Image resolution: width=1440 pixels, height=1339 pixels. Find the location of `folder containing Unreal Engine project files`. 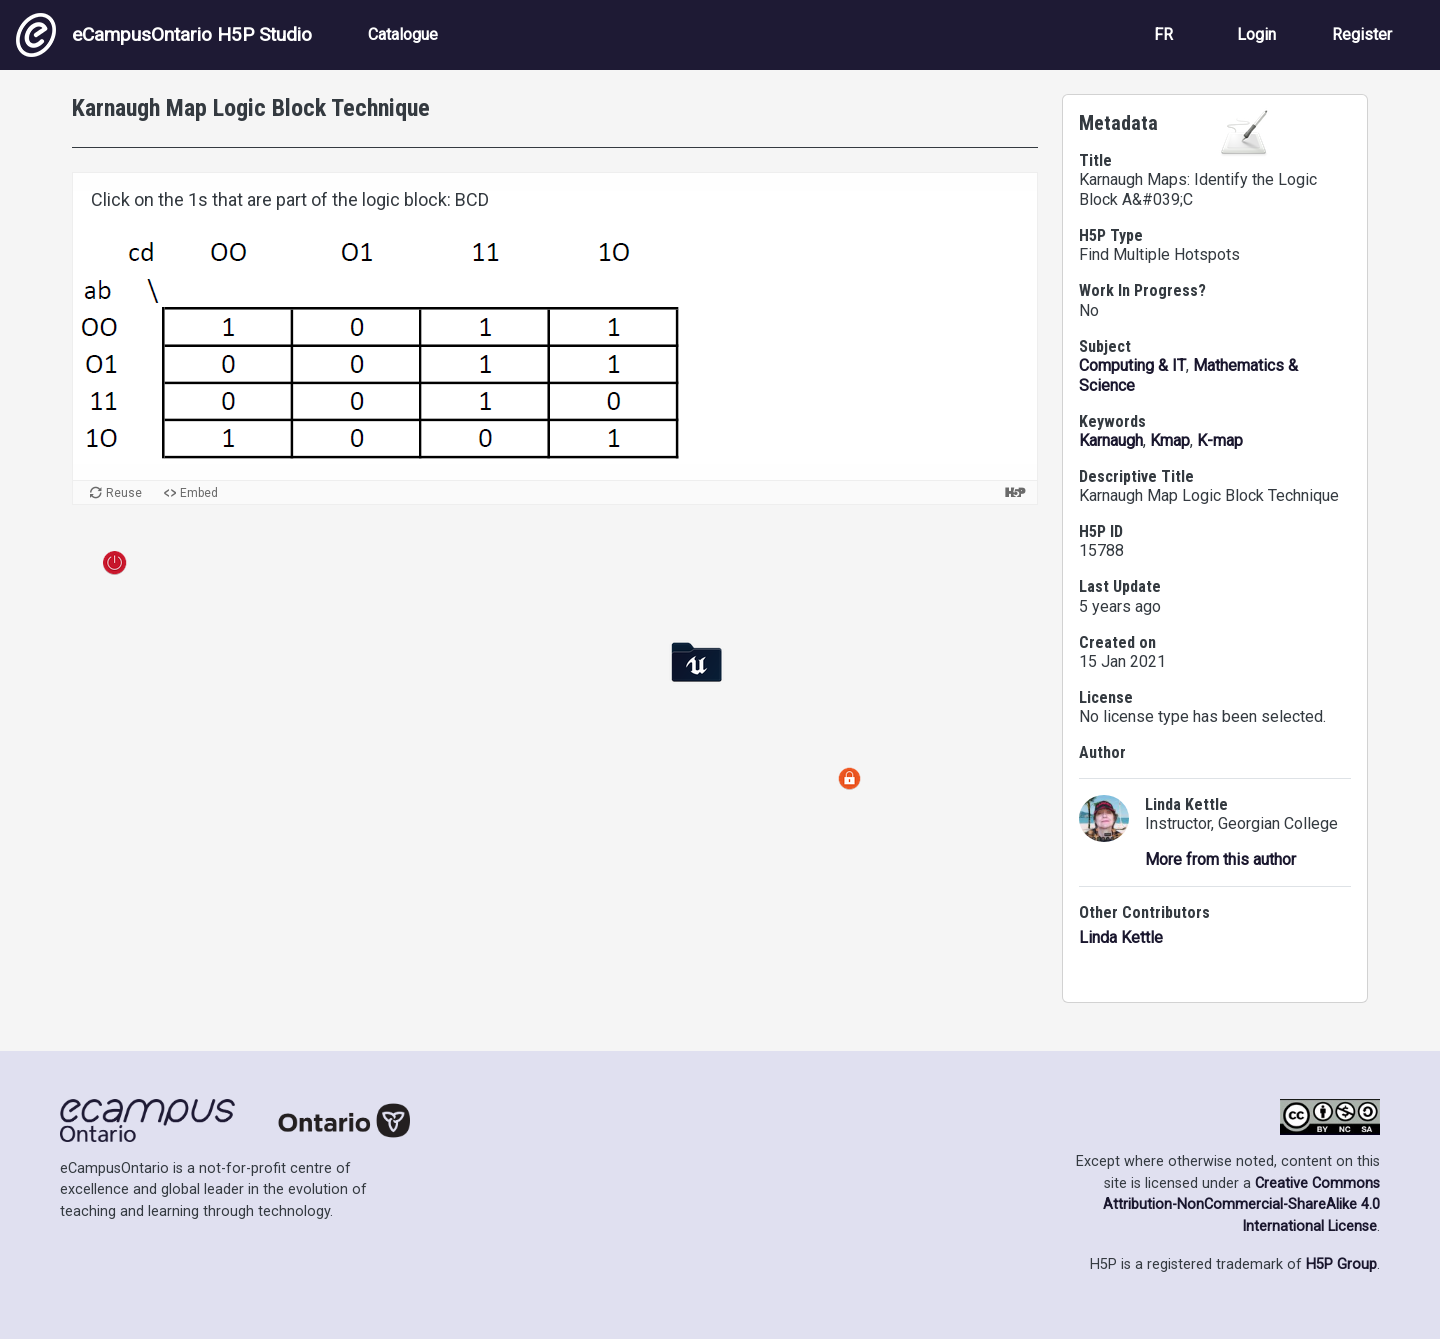

folder containing Unreal Engine project files is located at coordinates (696, 663).